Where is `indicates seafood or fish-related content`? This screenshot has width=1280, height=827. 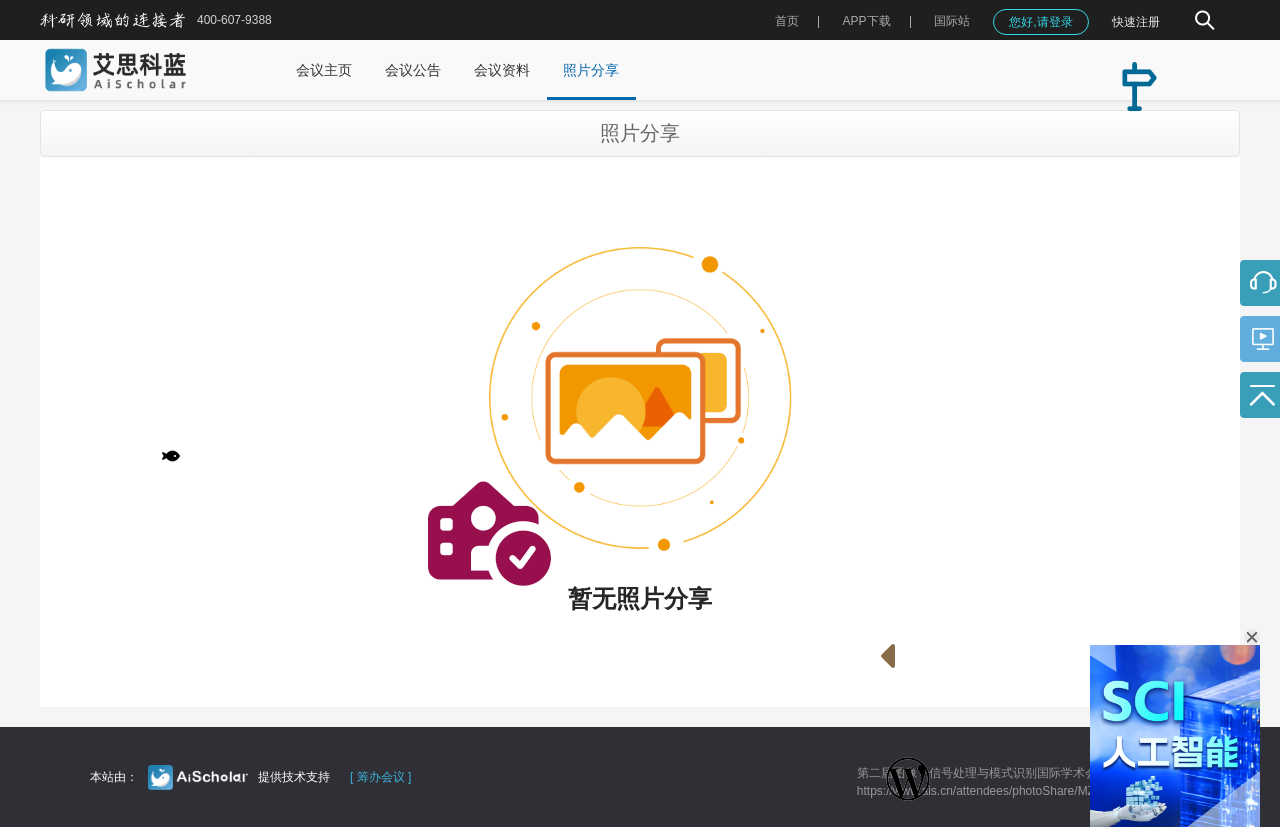
indicates seafood or fish-related content is located at coordinates (171, 456).